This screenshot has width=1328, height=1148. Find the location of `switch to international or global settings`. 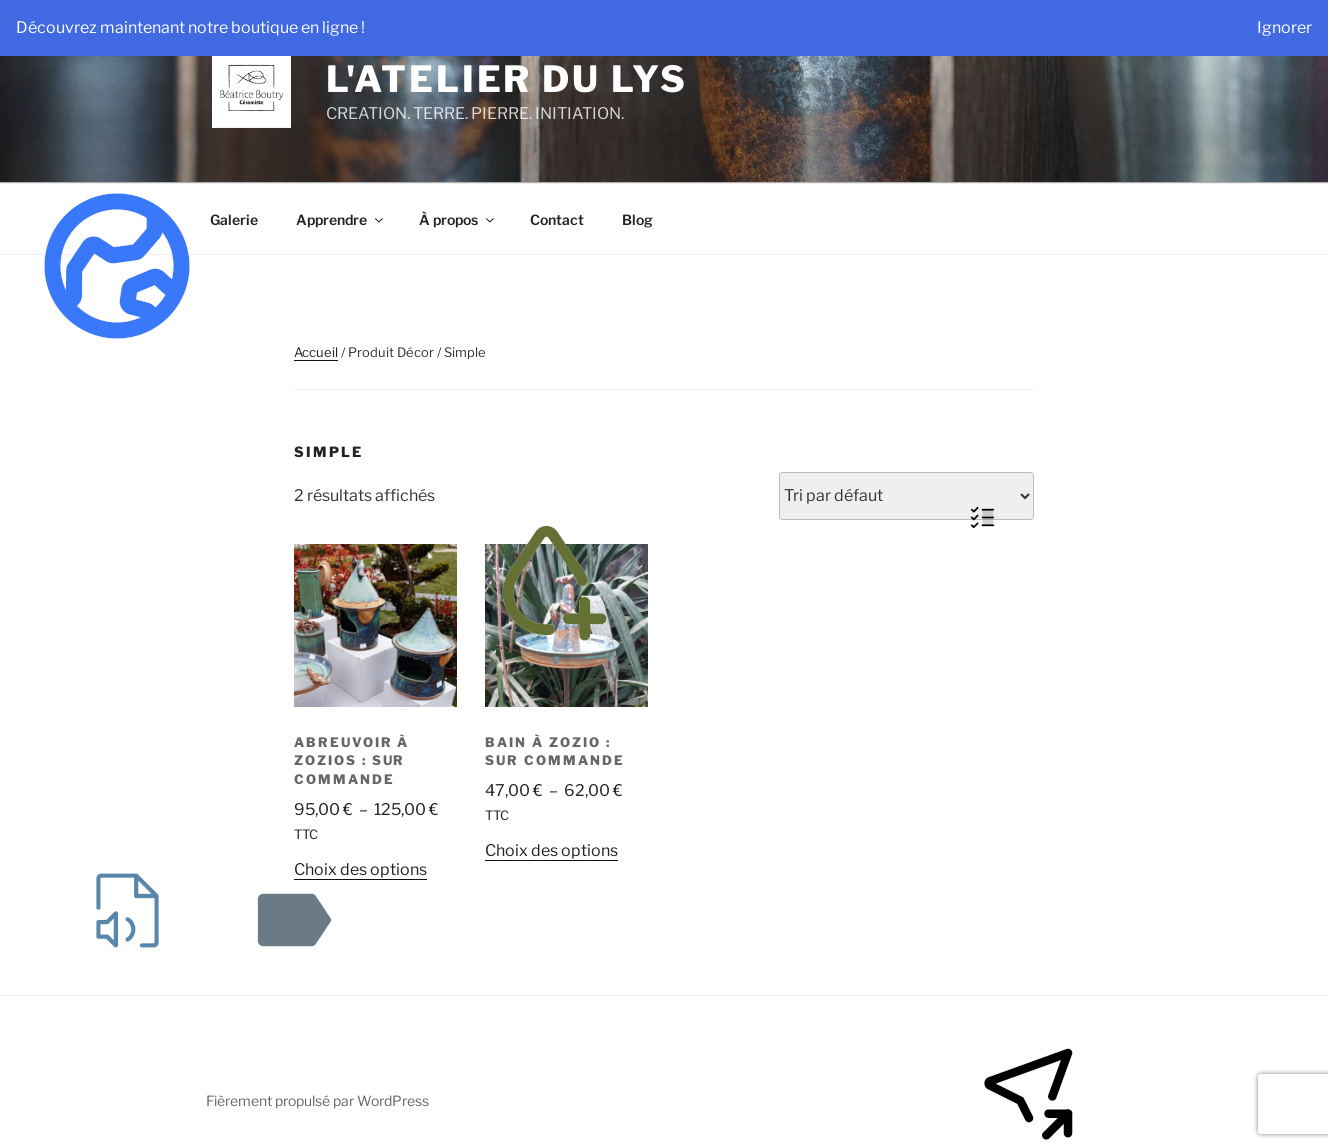

switch to international or global settings is located at coordinates (117, 266).